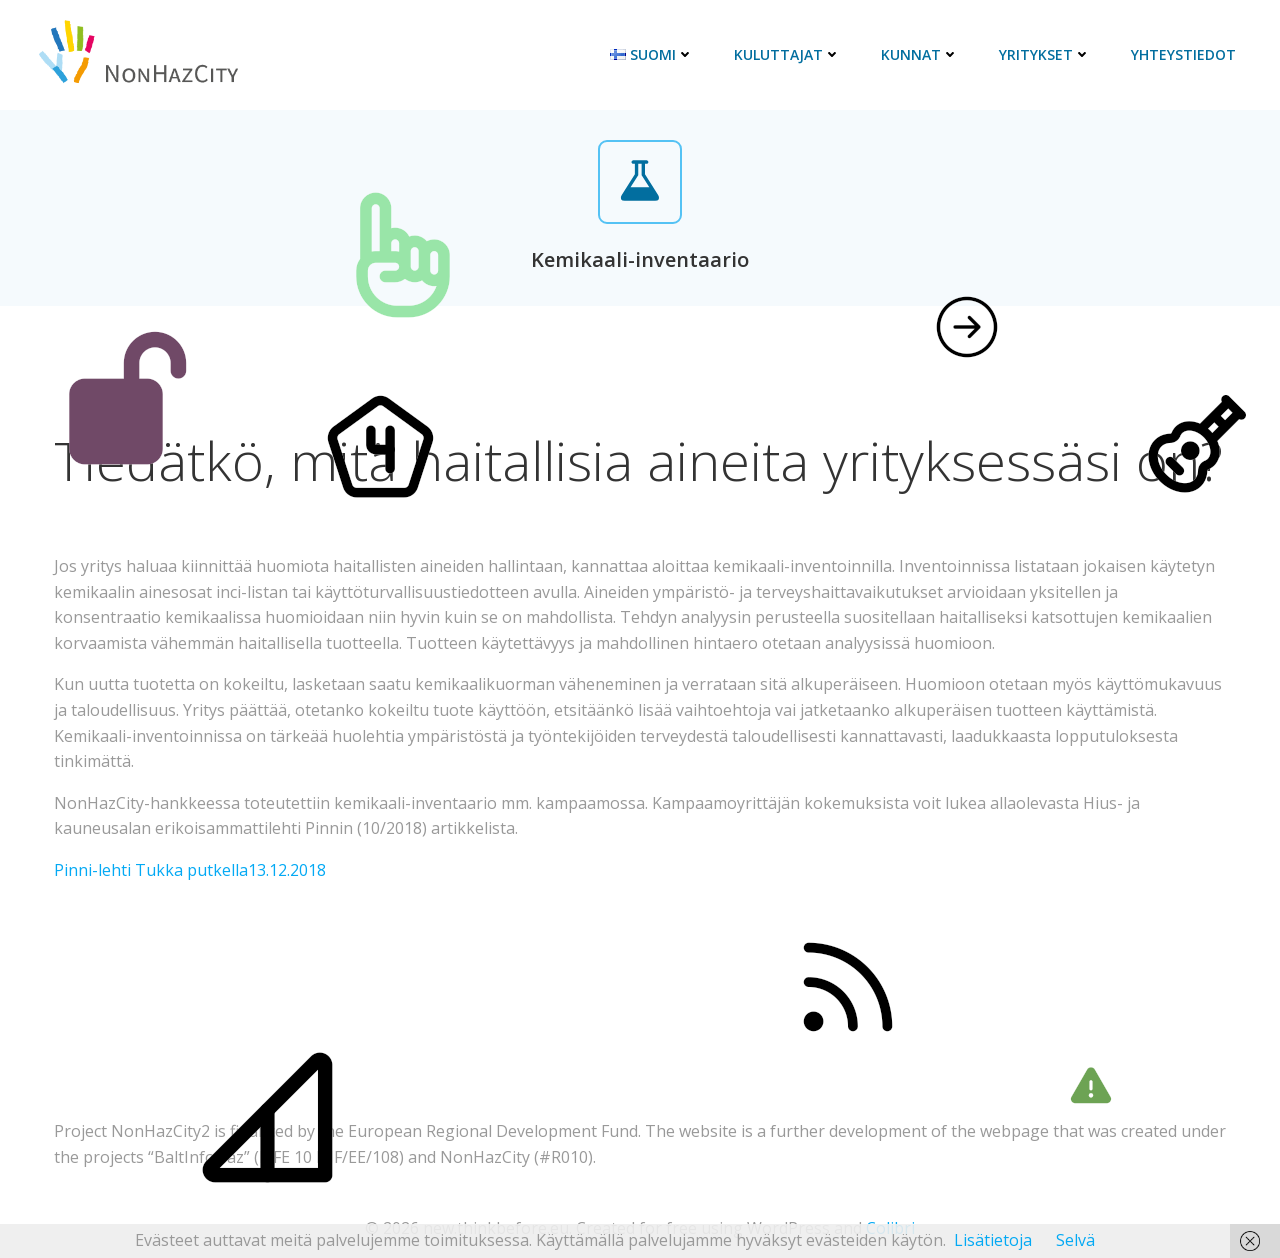 This screenshot has width=1280, height=1258. Describe the element at coordinates (1091, 1086) in the screenshot. I see `indicates a warning or caution state` at that location.